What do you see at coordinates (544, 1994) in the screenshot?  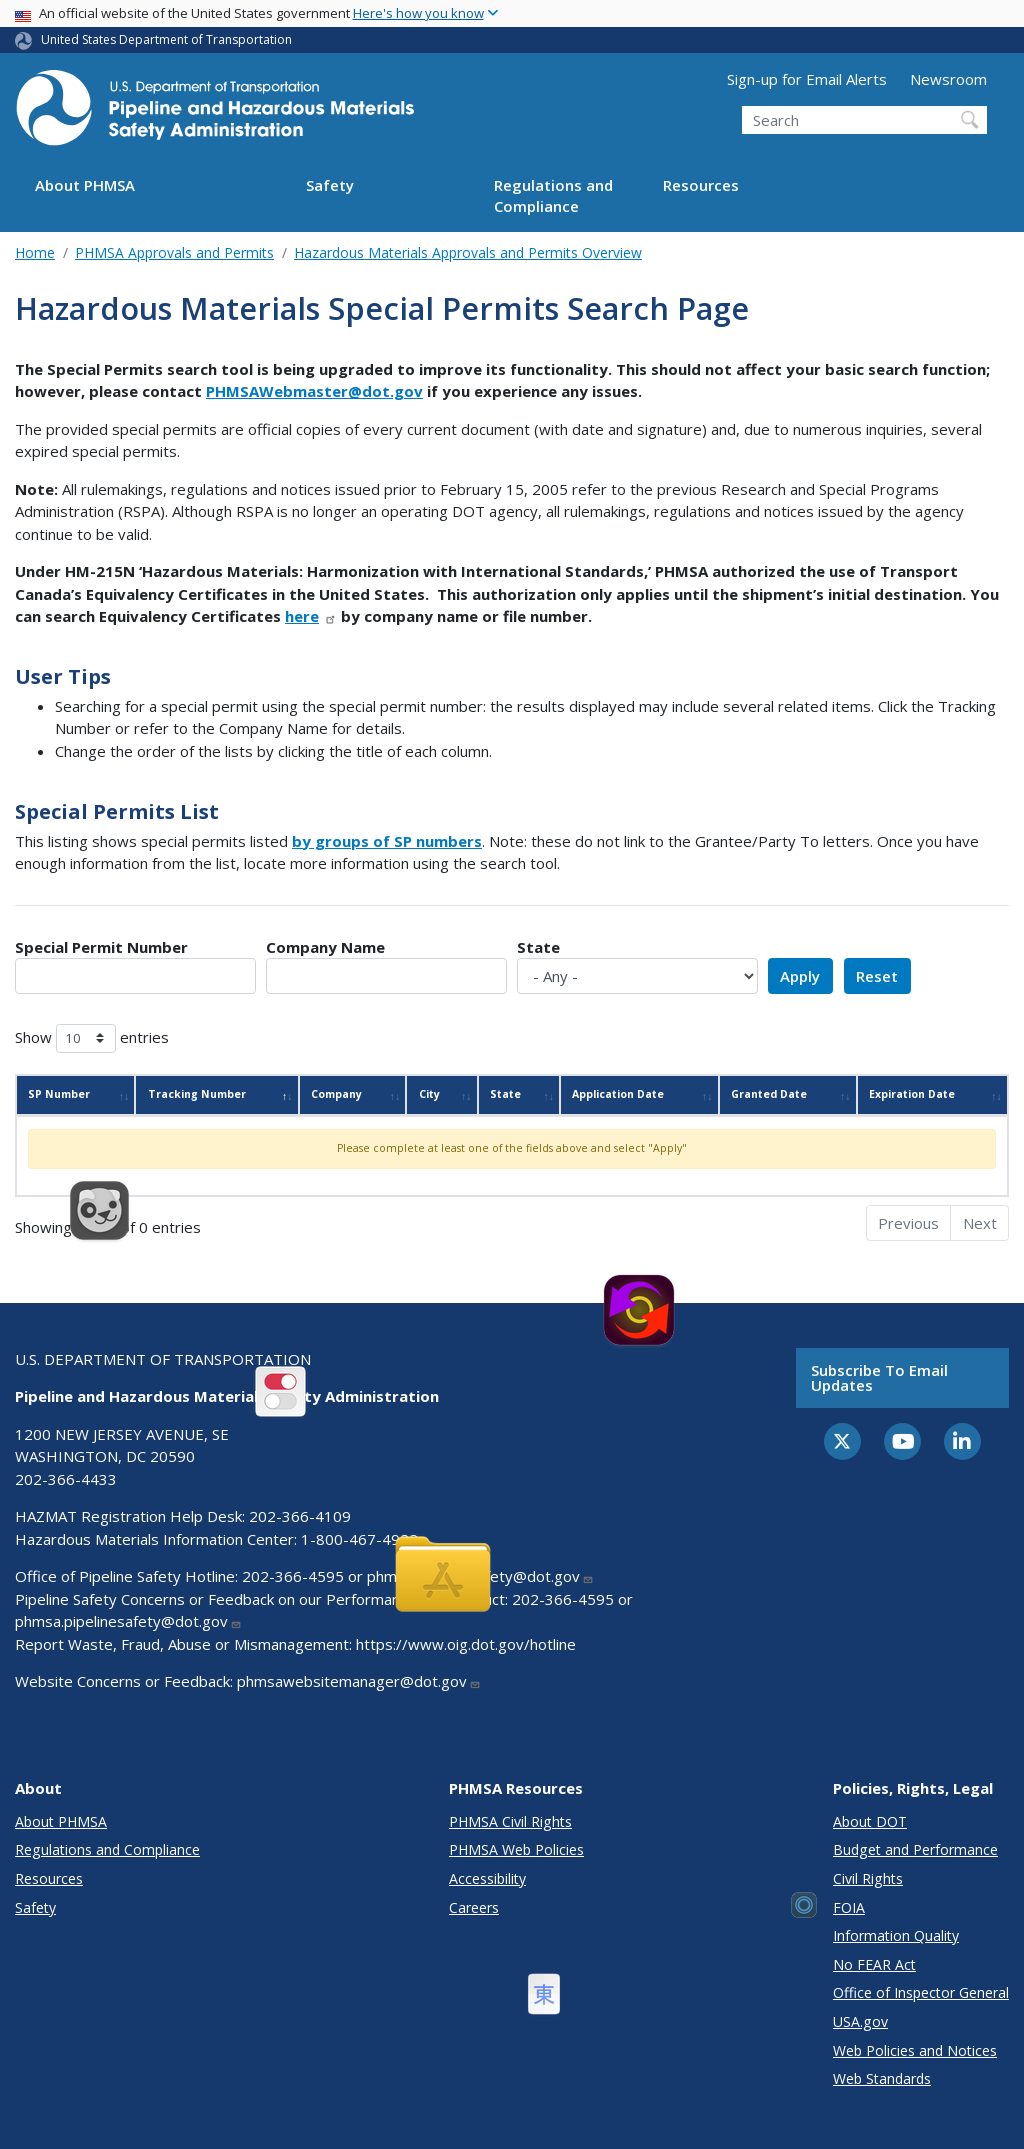 I see `launch the mahjongg tile matching game` at bounding box center [544, 1994].